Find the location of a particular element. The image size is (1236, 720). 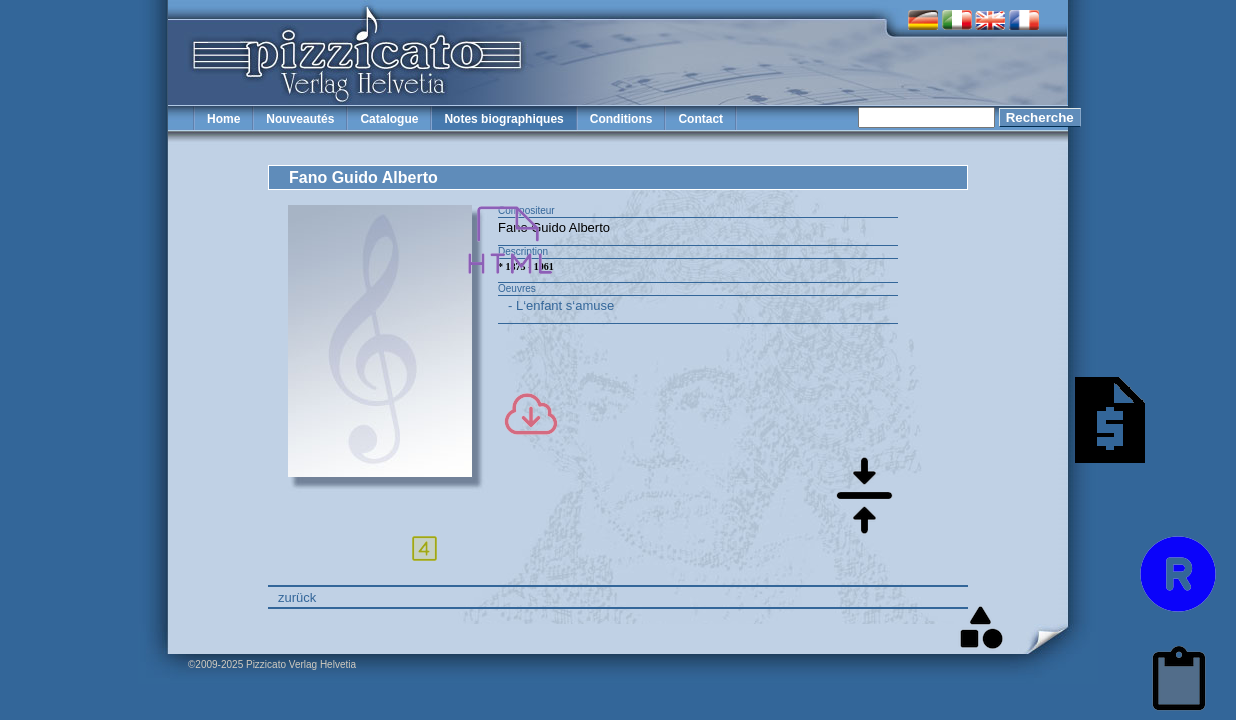

indicates registered trademark status is located at coordinates (1178, 574).